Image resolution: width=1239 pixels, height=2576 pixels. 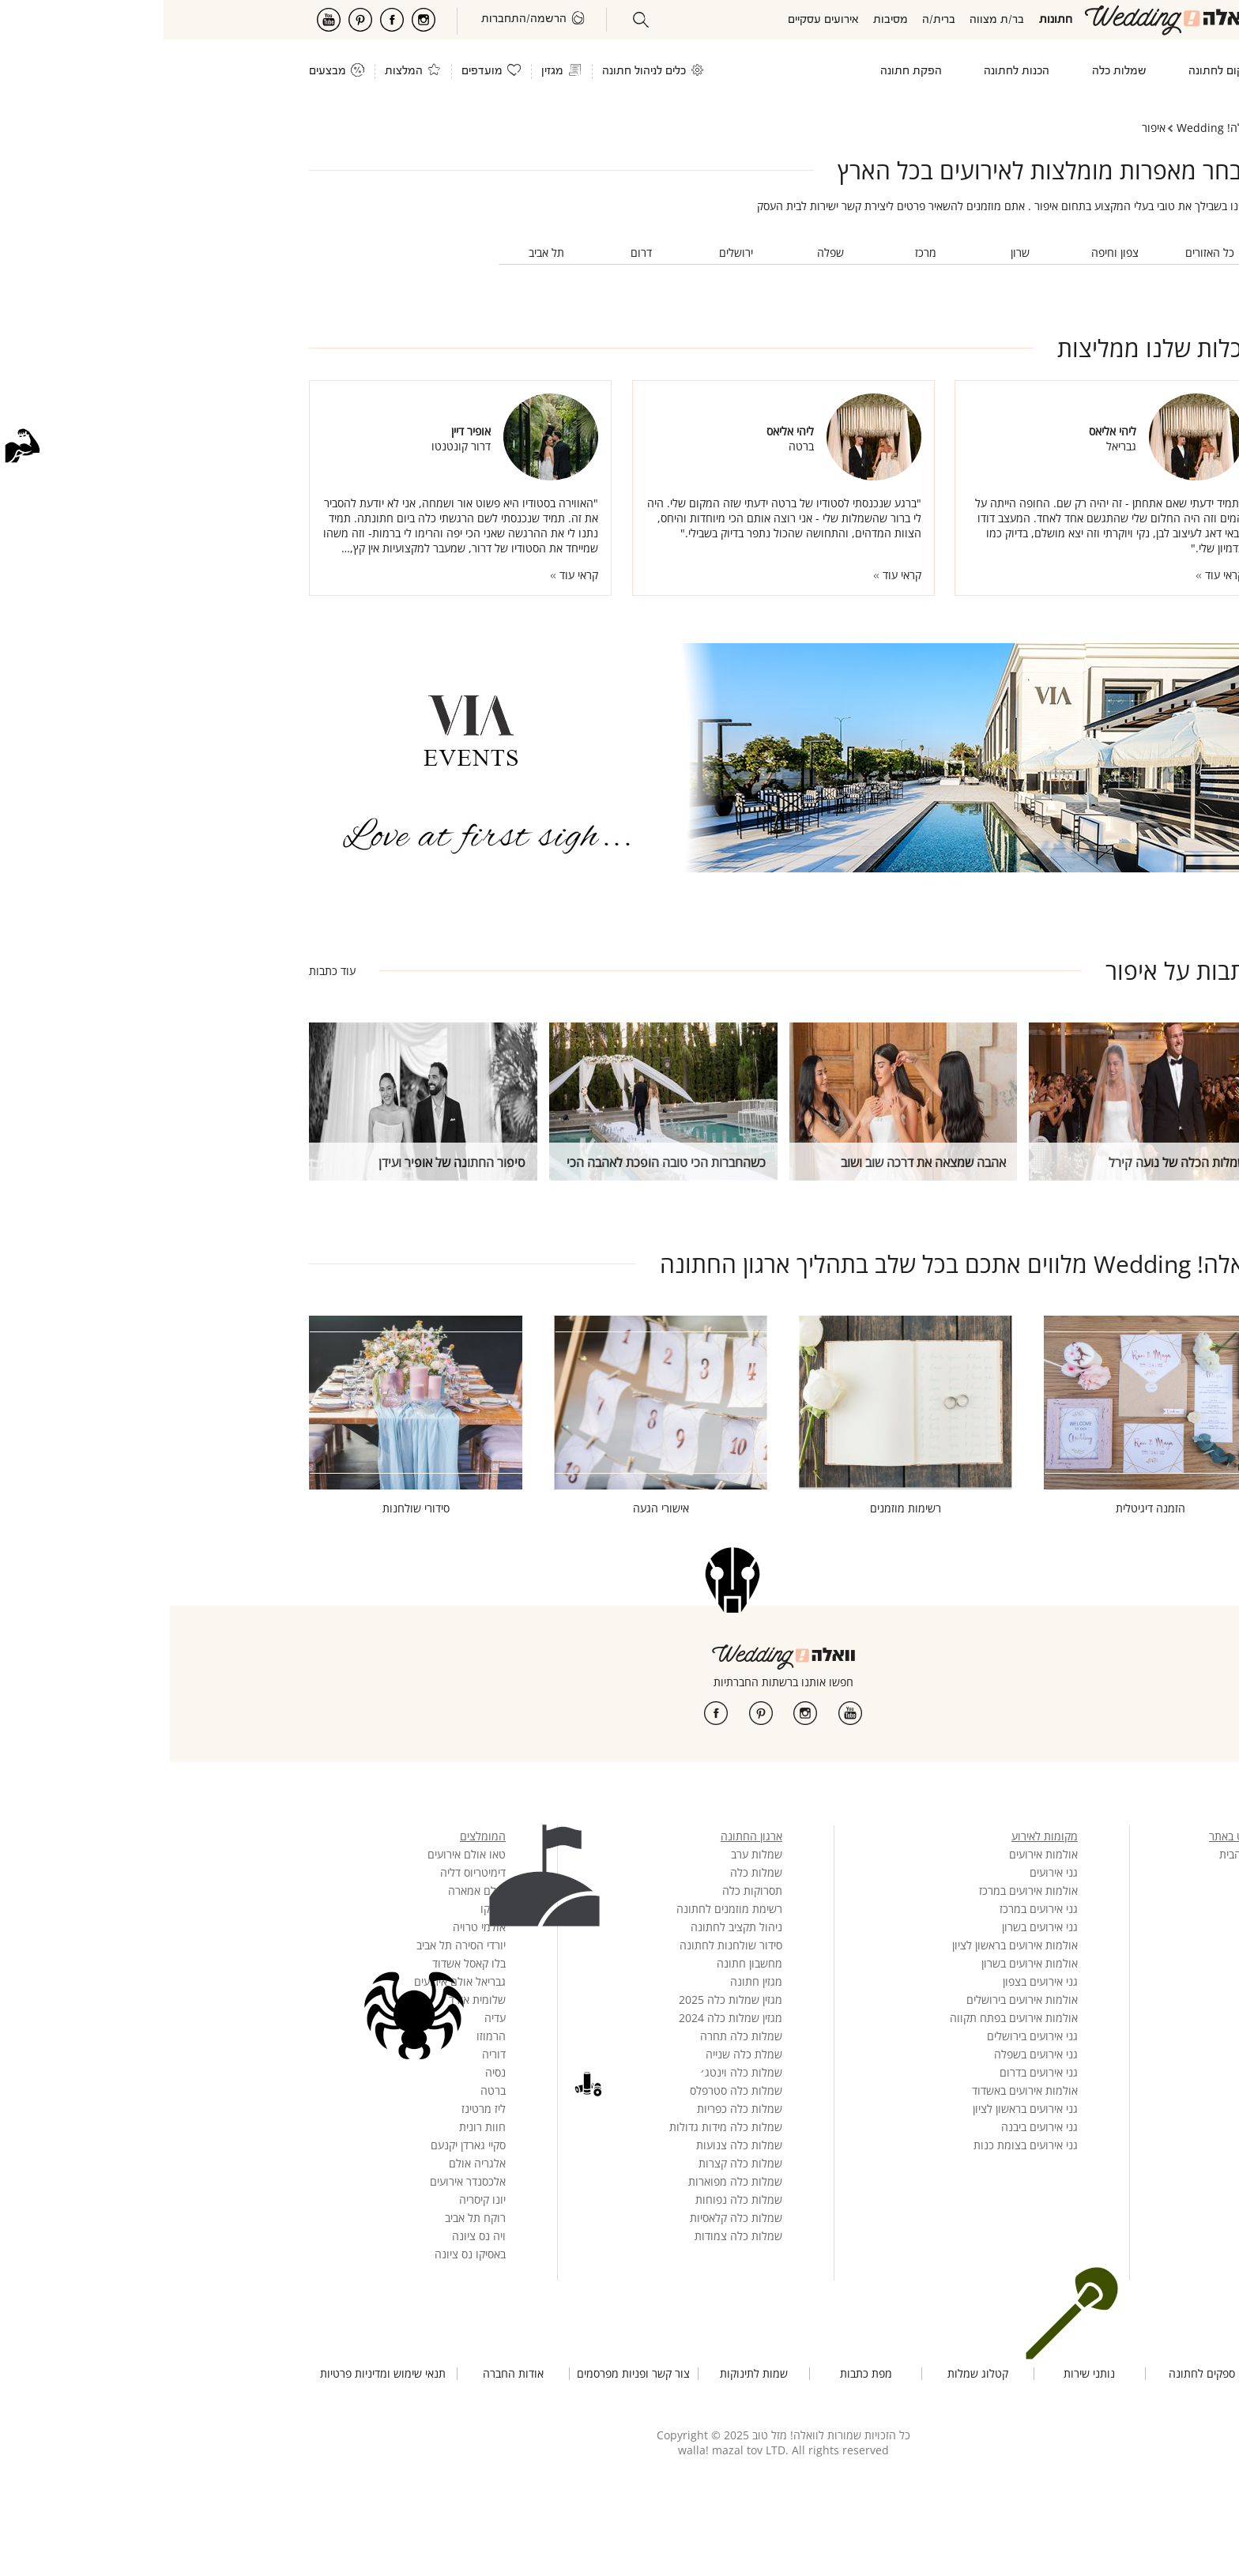 What do you see at coordinates (588, 2084) in the screenshot?
I see `select shotgun ammo type` at bounding box center [588, 2084].